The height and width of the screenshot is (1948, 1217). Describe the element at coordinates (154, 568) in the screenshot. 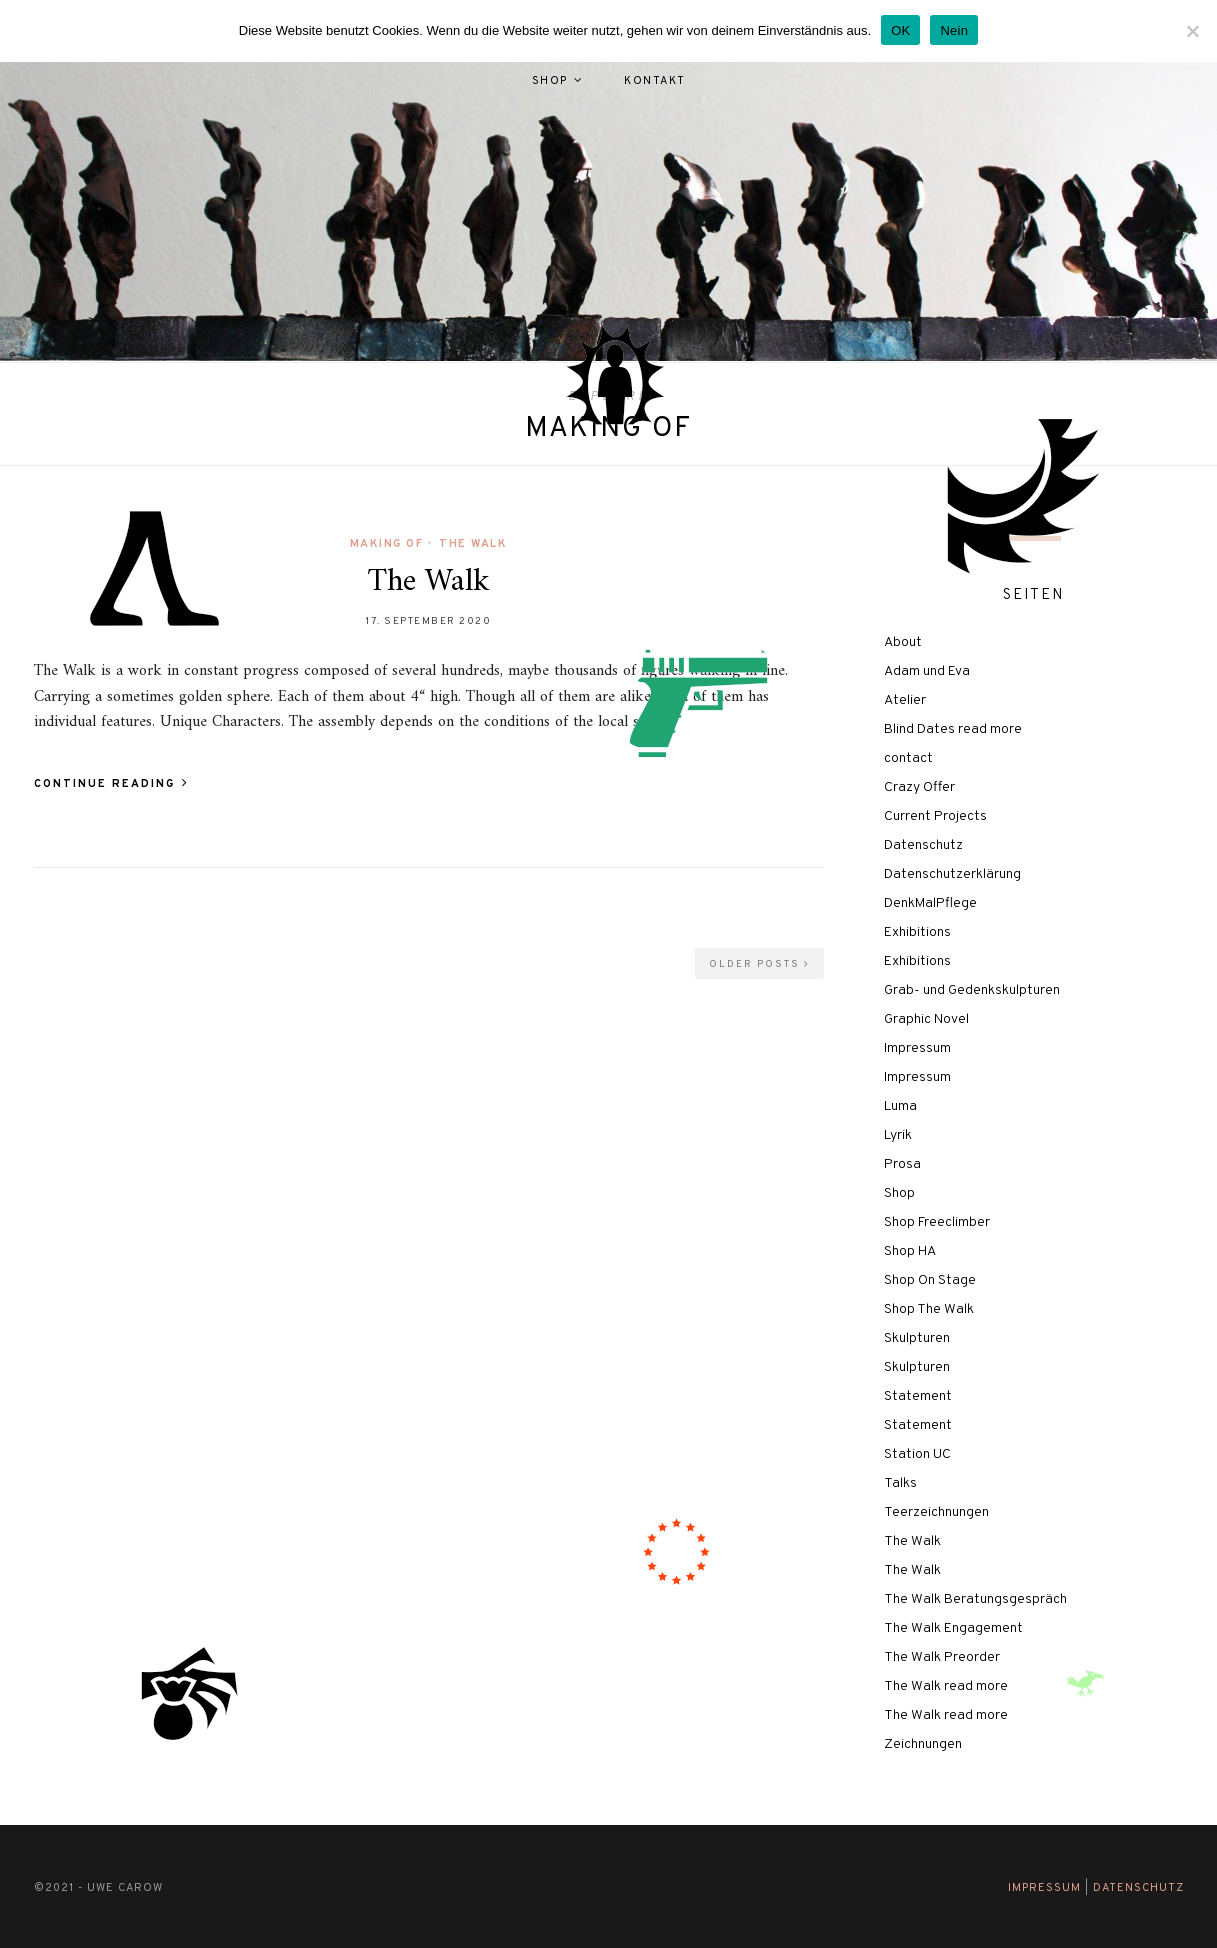

I see `indicates walking or movement action` at that location.